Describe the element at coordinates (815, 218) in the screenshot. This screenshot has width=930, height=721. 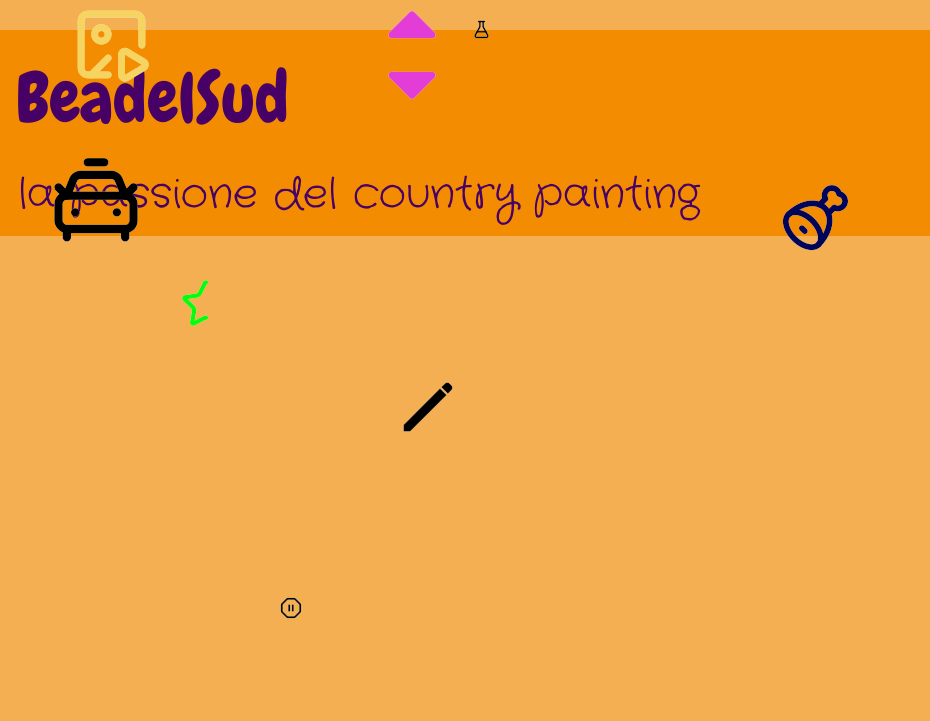
I see `food or dining category` at that location.